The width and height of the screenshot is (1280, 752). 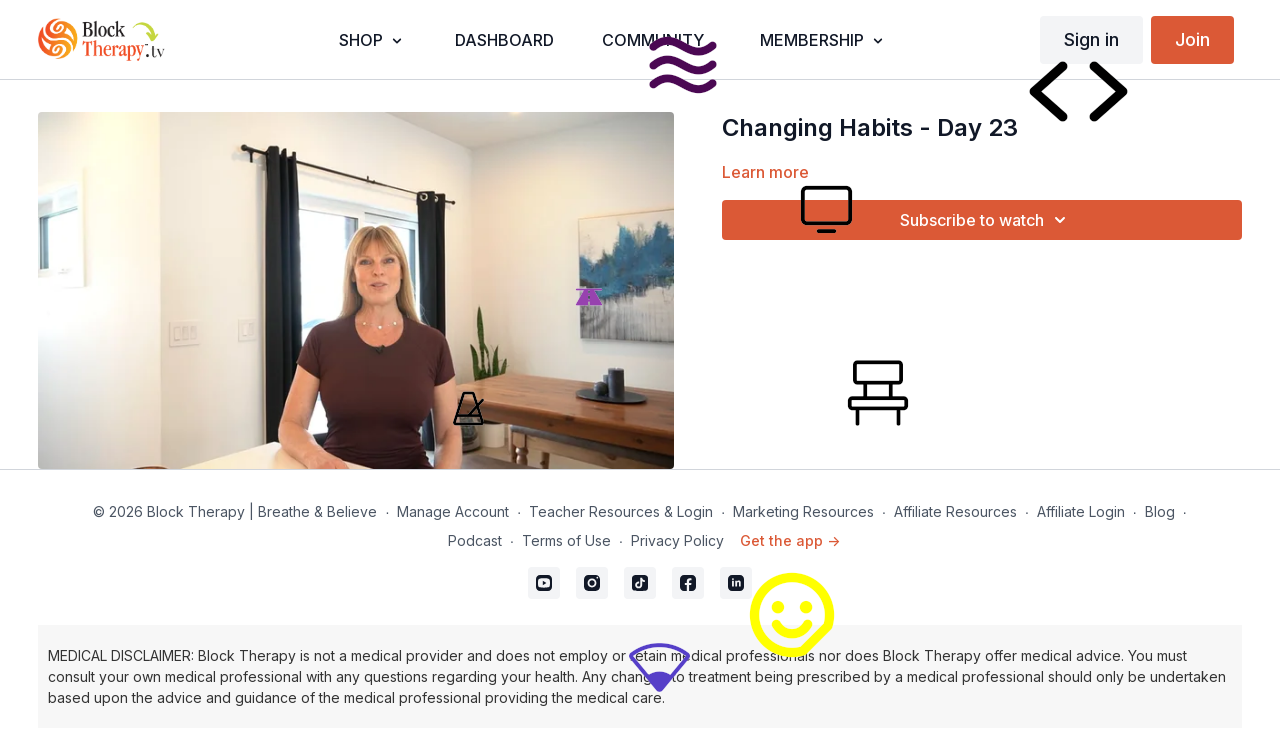 What do you see at coordinates (826, 207) in the screenshot?
I see `switch to desktop or monitor display` at bounding box center [826, 207].